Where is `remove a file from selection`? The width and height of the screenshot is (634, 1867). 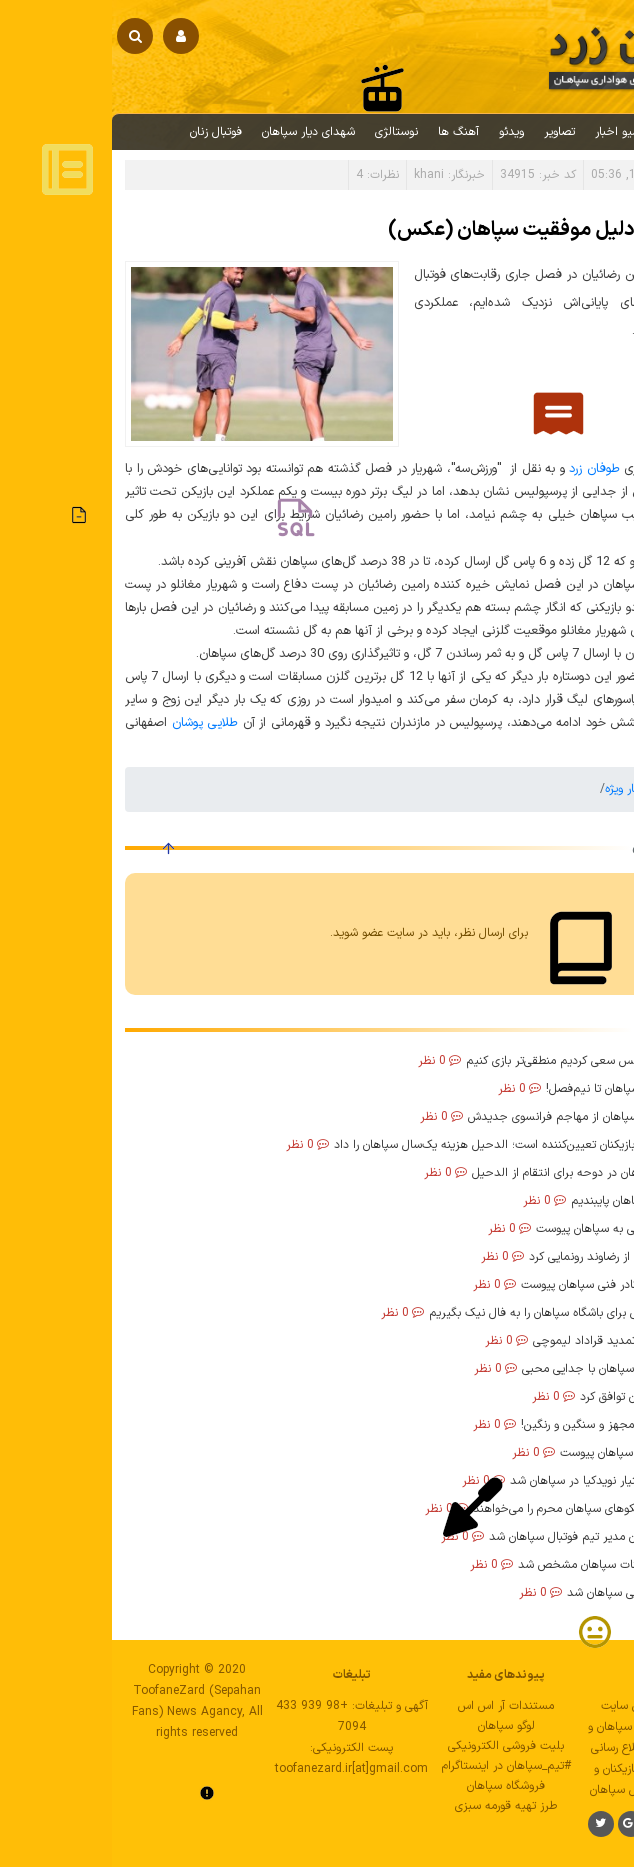 remove a file from selection is located at coordinates (79, 515).